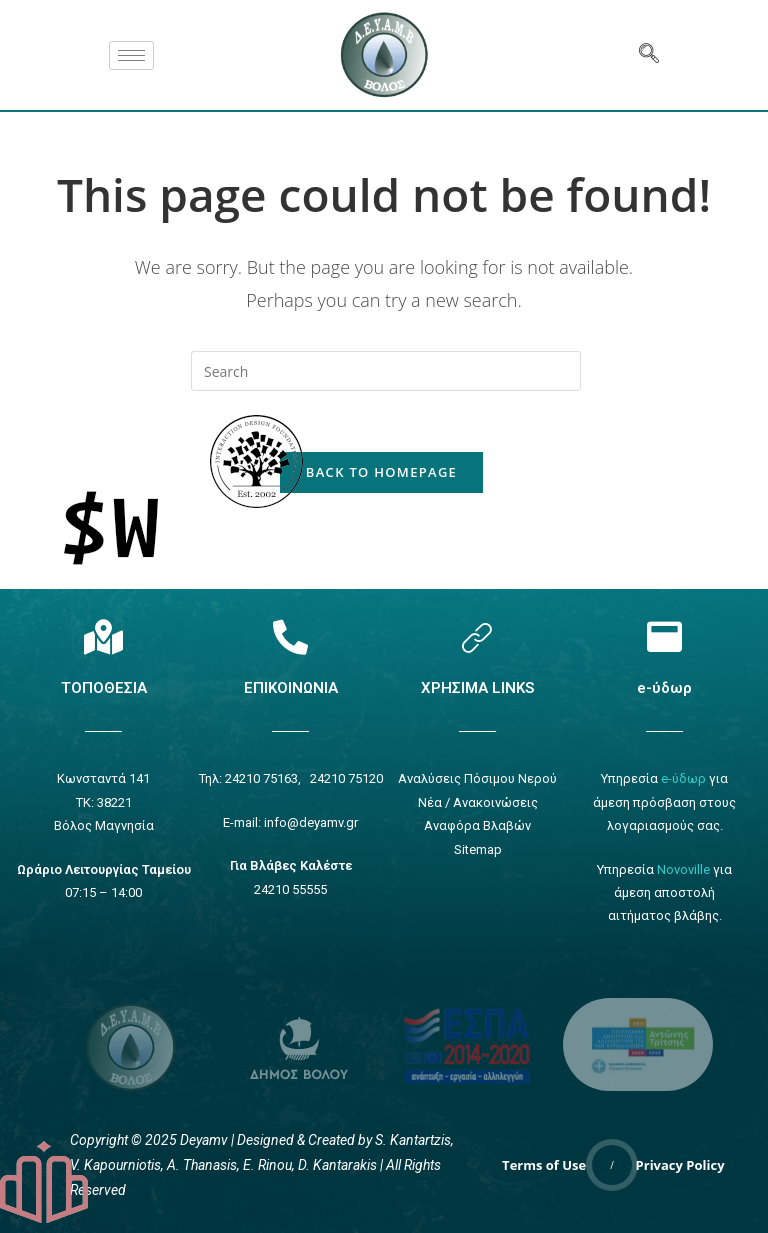 Image resolution: width=768 pixels, height=1233 pixels. Describe the element at coordinates (44, 1182) in the screenshot. I see `backbone.js framework logo` at that location.